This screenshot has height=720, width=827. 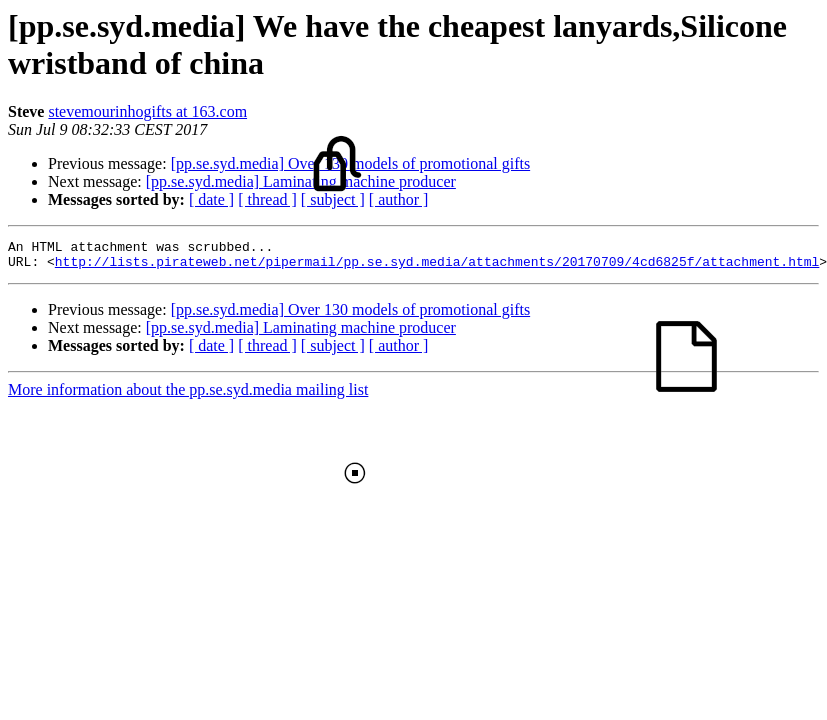 What do you see at coordinates (335, 165) in the screenshot?
I see `select tea or hot beverage option` at bounding box center [335, 165].